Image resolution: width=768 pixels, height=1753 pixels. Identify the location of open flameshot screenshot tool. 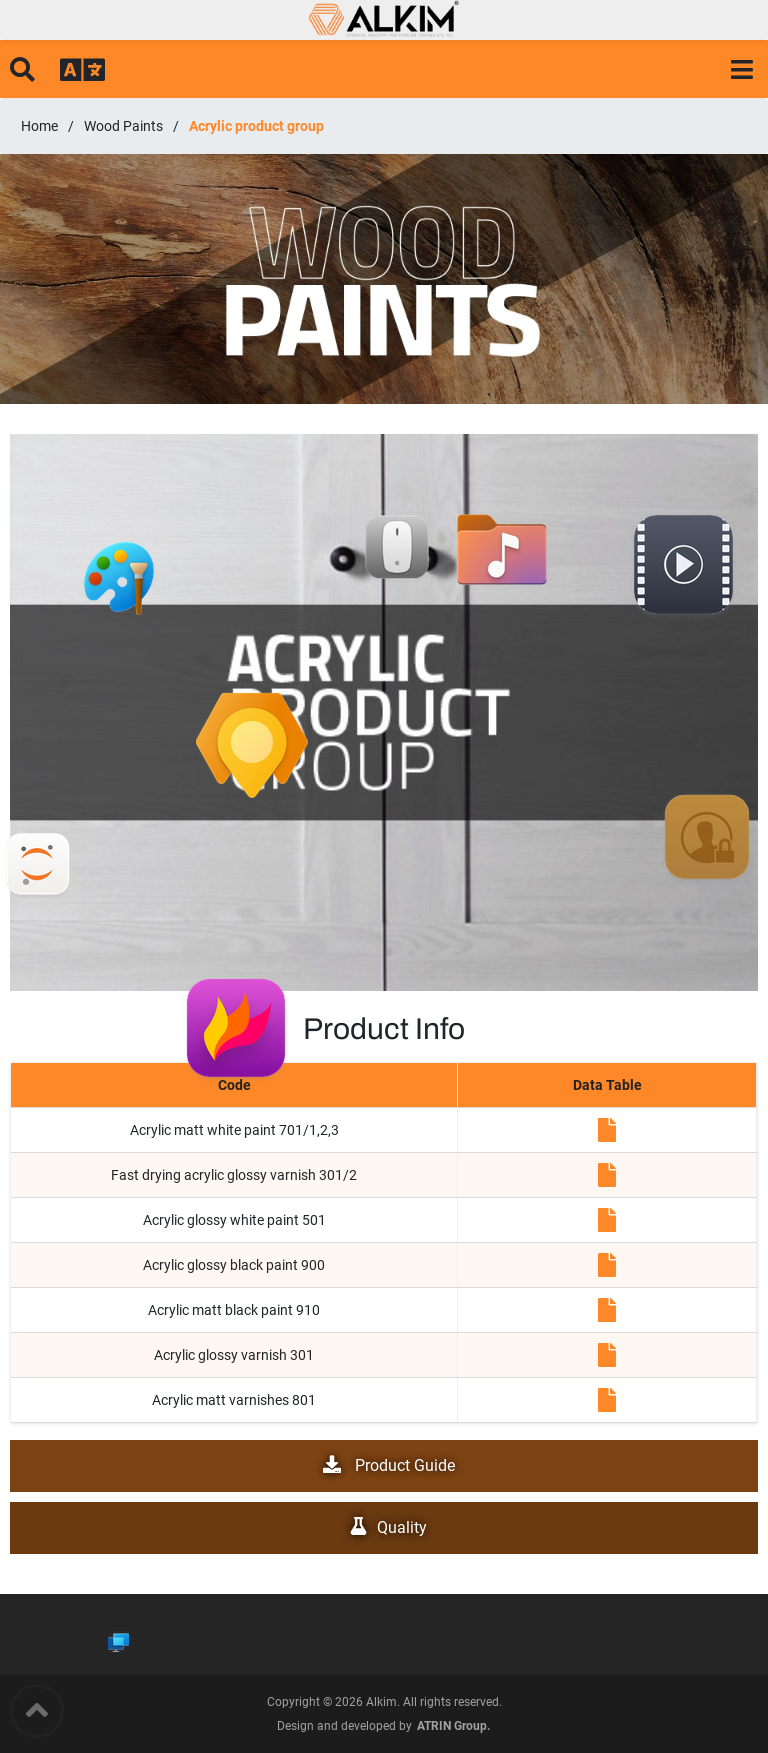
(236, 1028).